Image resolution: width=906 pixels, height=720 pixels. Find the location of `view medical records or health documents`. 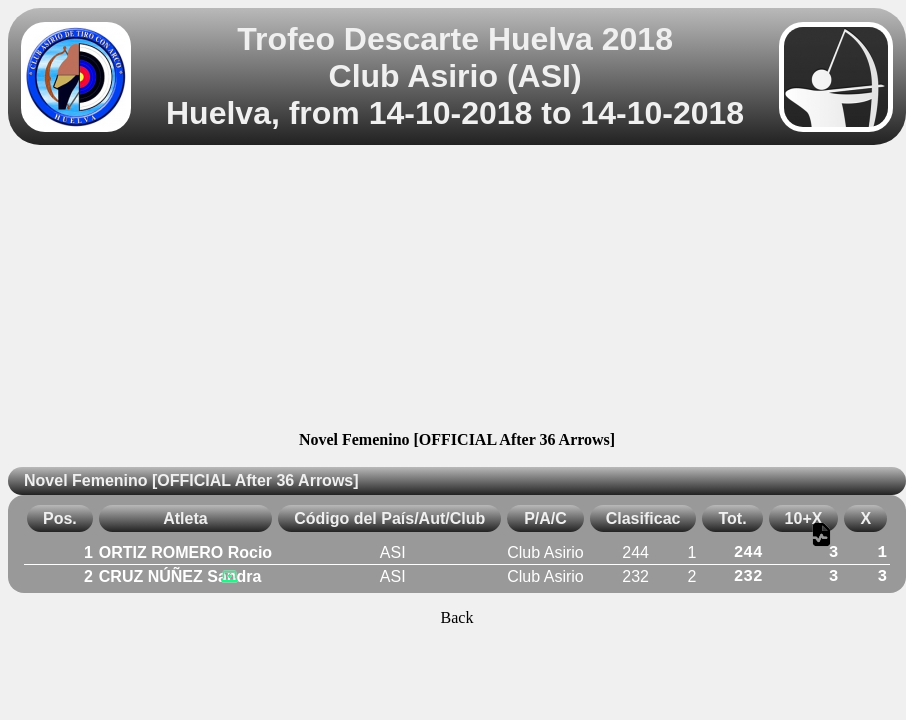

view medical records or health documents is located at coordinates (821, 534).